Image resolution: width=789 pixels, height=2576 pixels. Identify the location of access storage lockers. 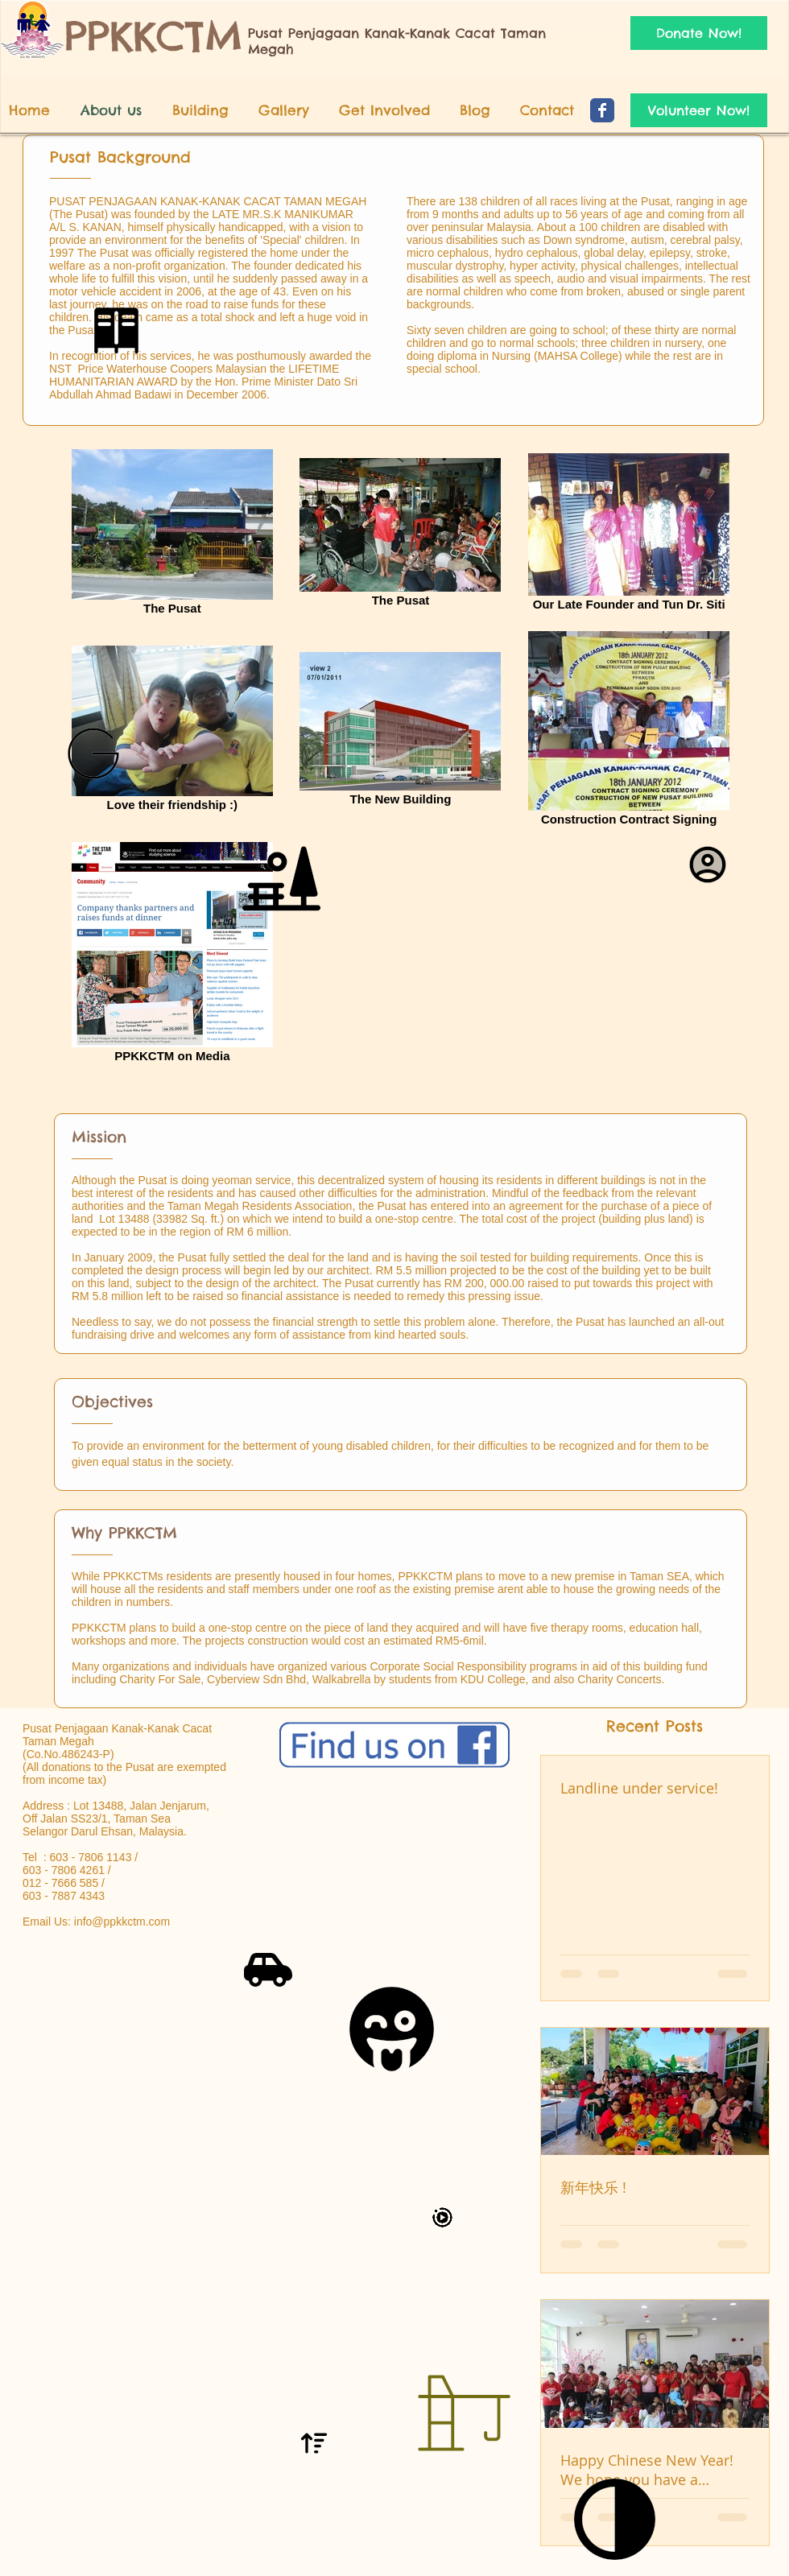
(116, 329).